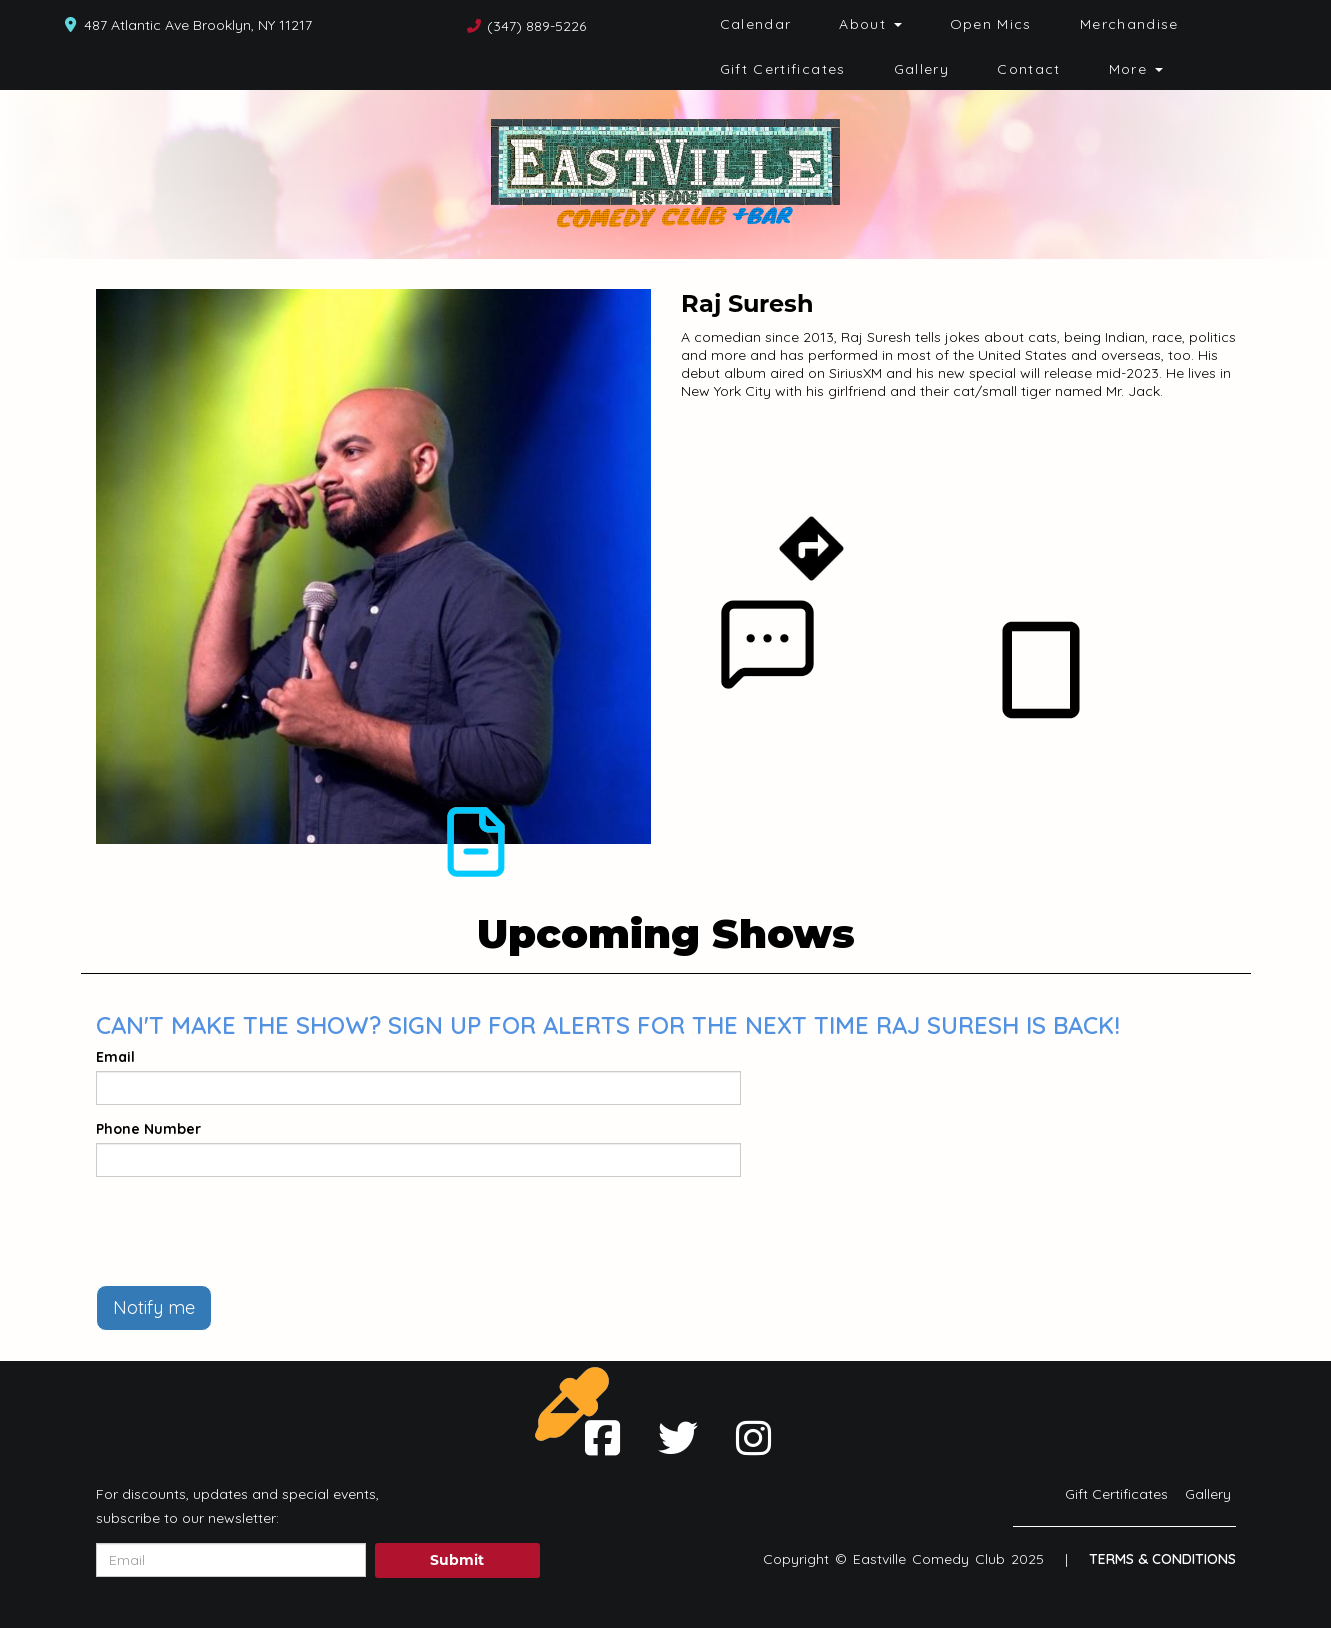 This screenshot has height=1628, width=1331. What do you see at coordinates (572, 1404) in the screenshot?
I see `pick a color from the canvas` at bounding box center [572, 1404].